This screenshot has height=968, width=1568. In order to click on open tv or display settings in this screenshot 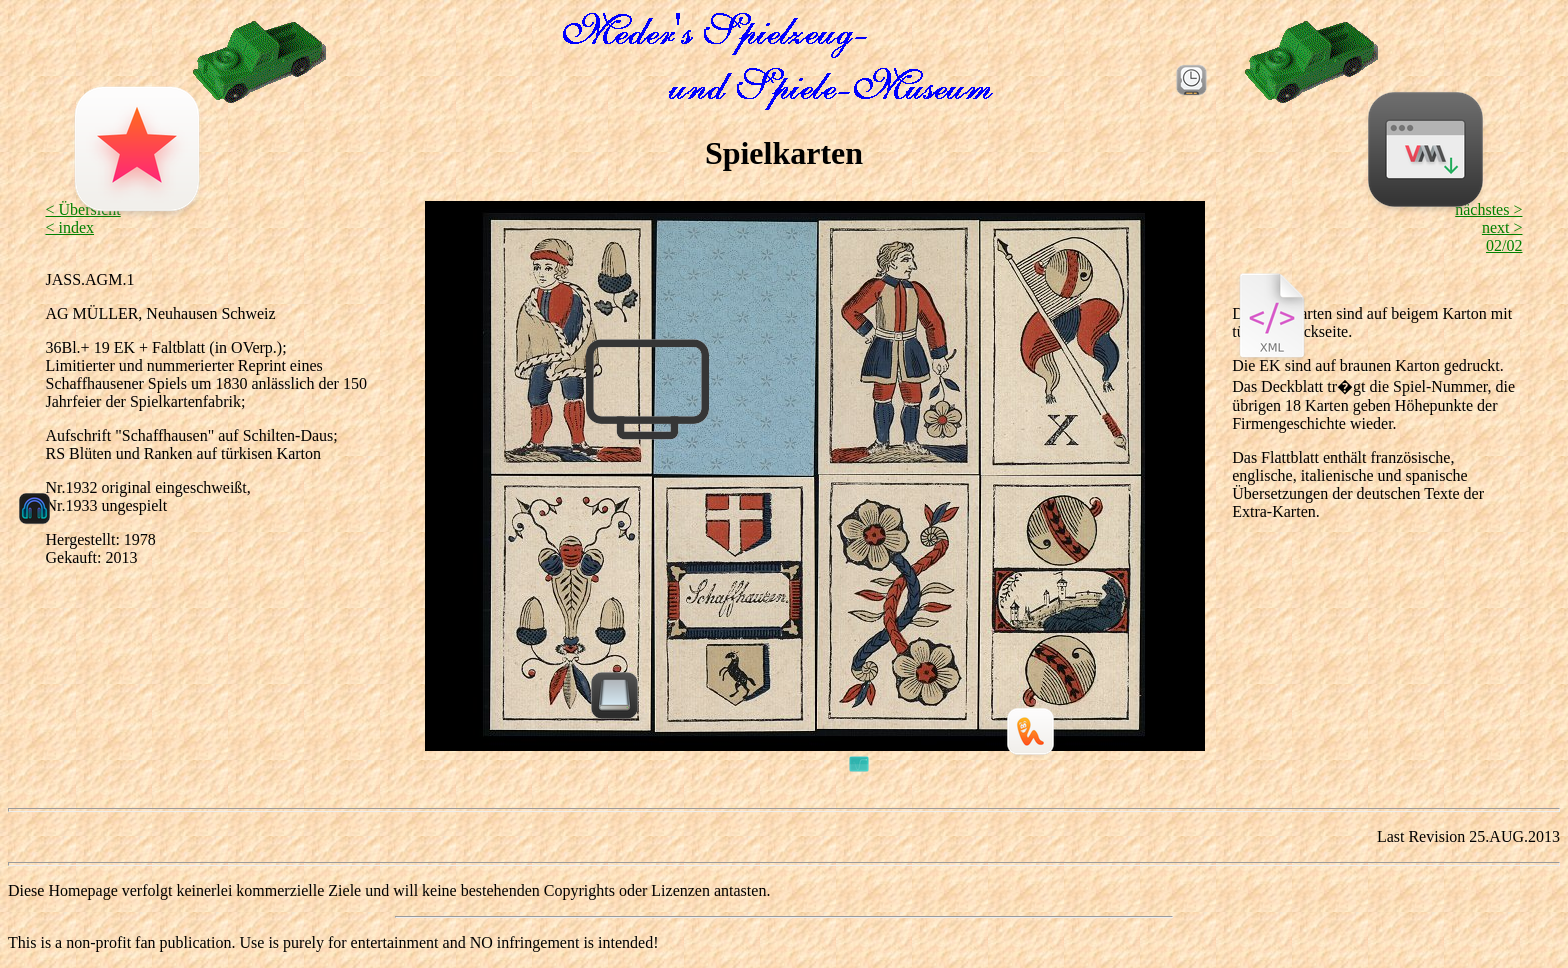, I will do `click(647, 385)`.